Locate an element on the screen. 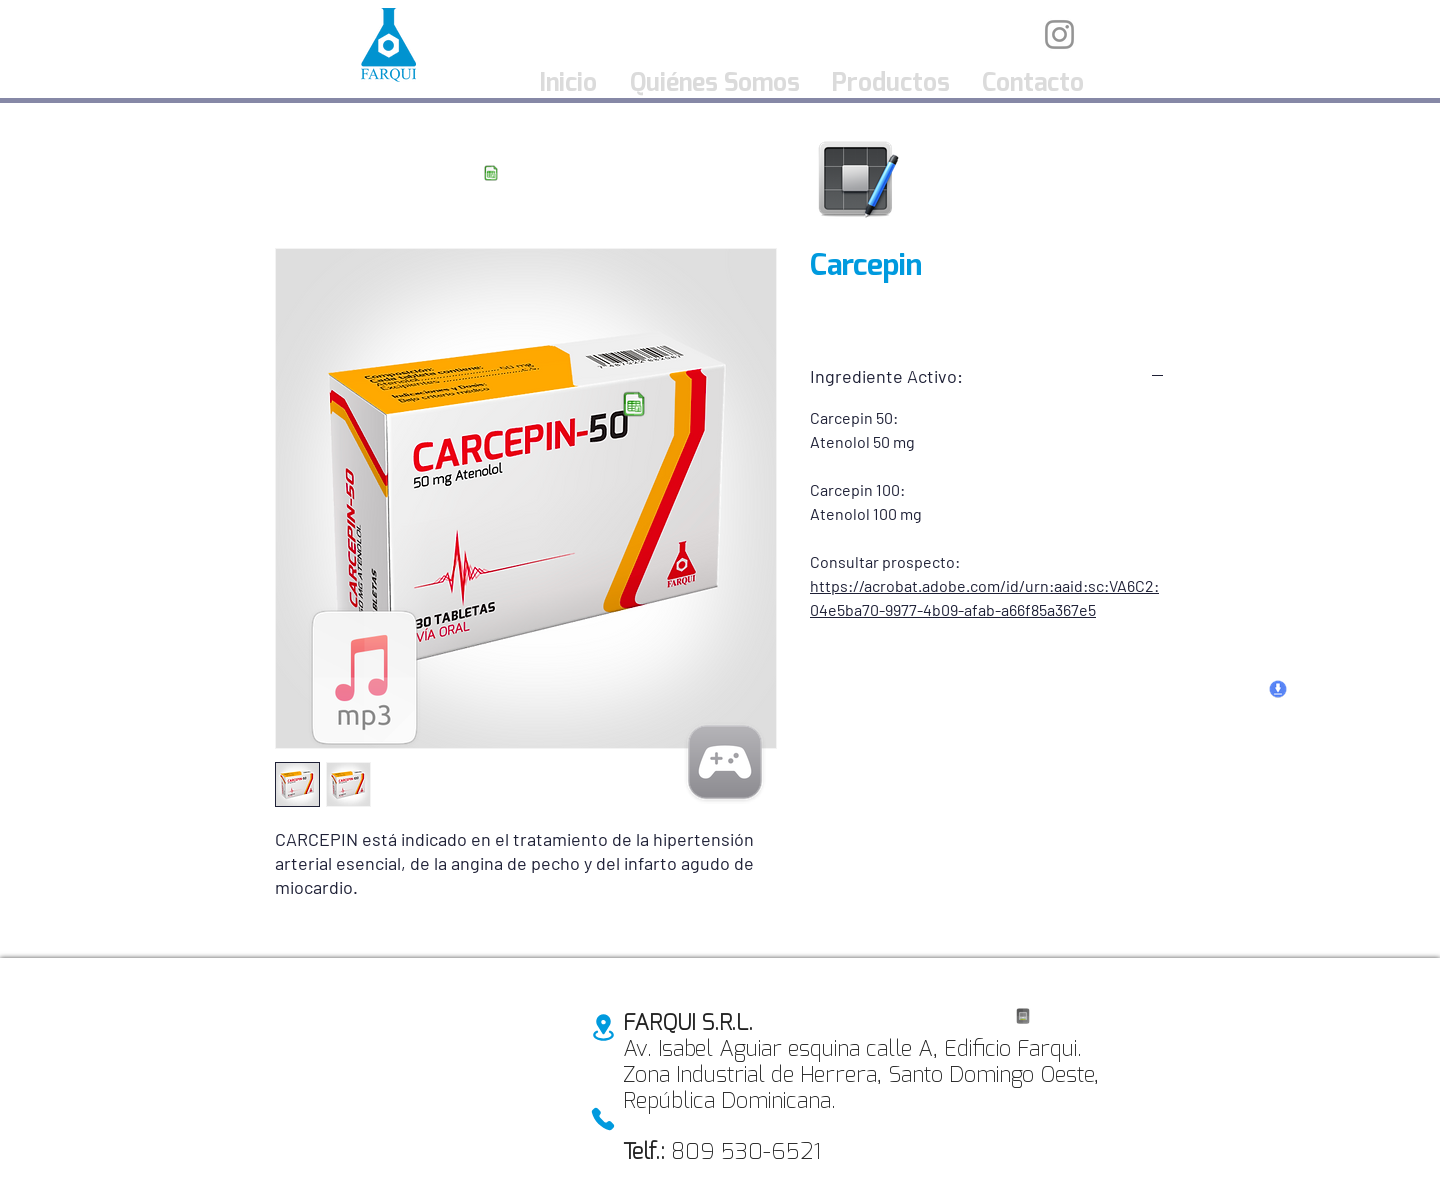 The image size is (1440, 1186). open a spreadsheet template file is located at coordinates (634, 404).